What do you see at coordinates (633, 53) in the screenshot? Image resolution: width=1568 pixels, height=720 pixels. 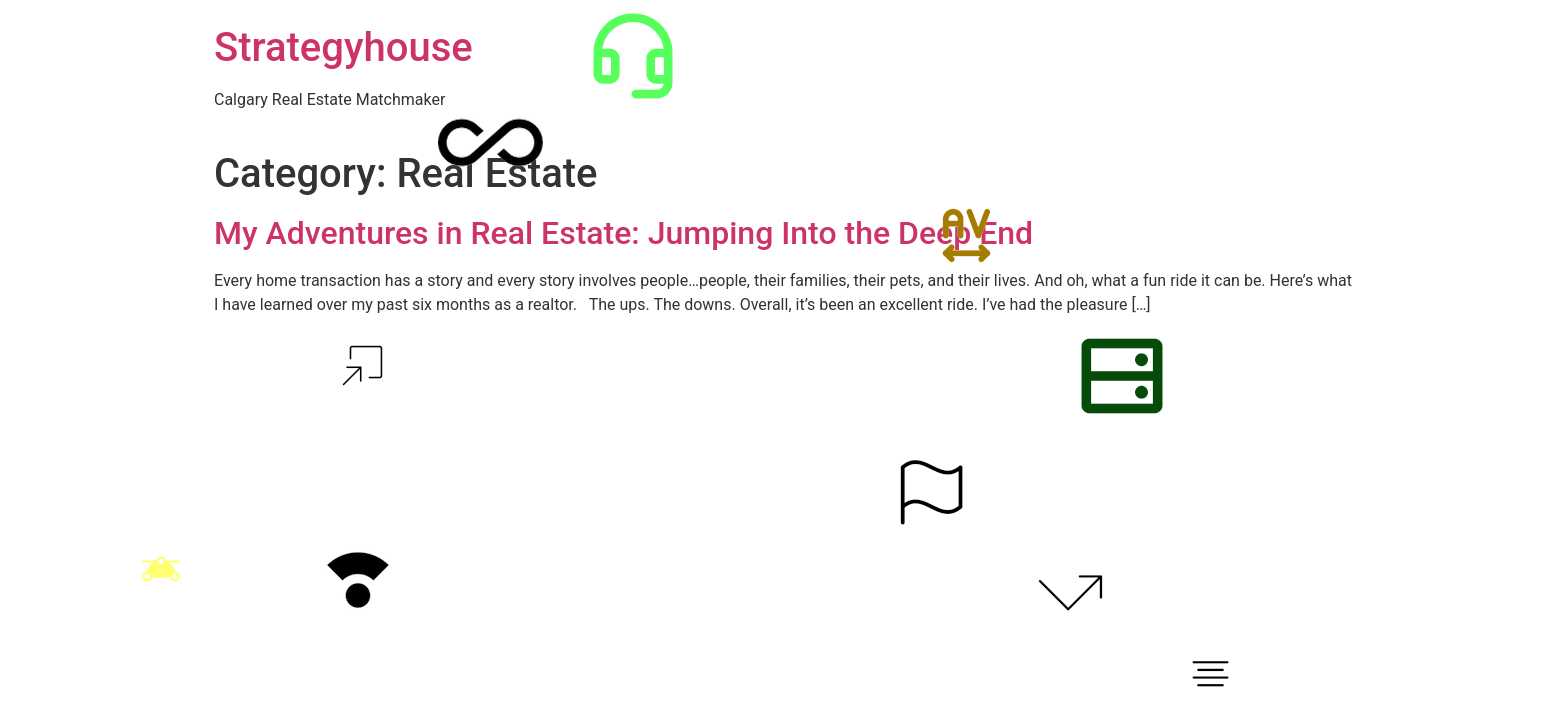 I see `contact customer support` at bounding box center [633, 53].